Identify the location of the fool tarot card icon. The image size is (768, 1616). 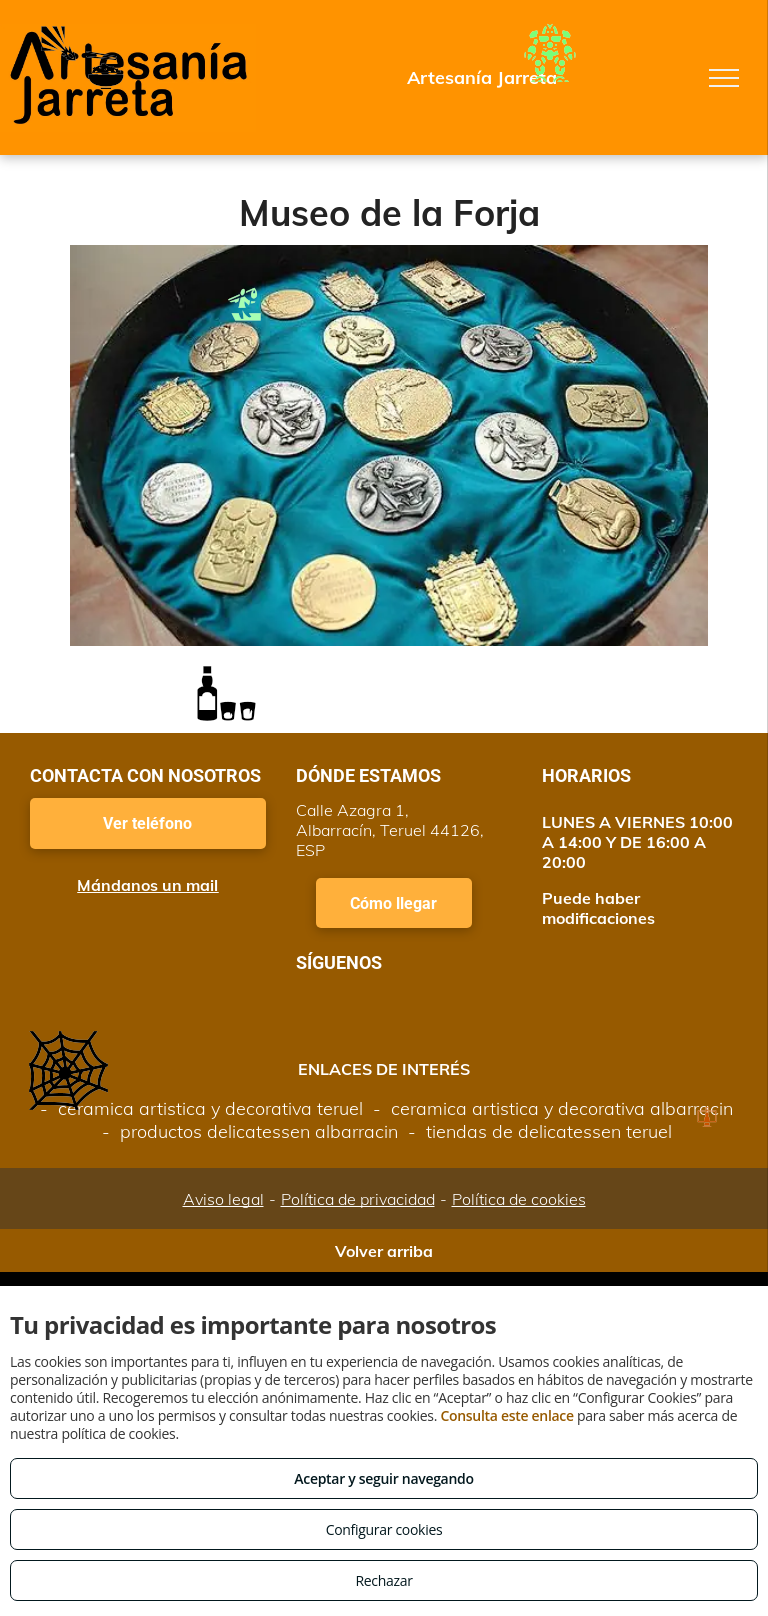
(243, 303).